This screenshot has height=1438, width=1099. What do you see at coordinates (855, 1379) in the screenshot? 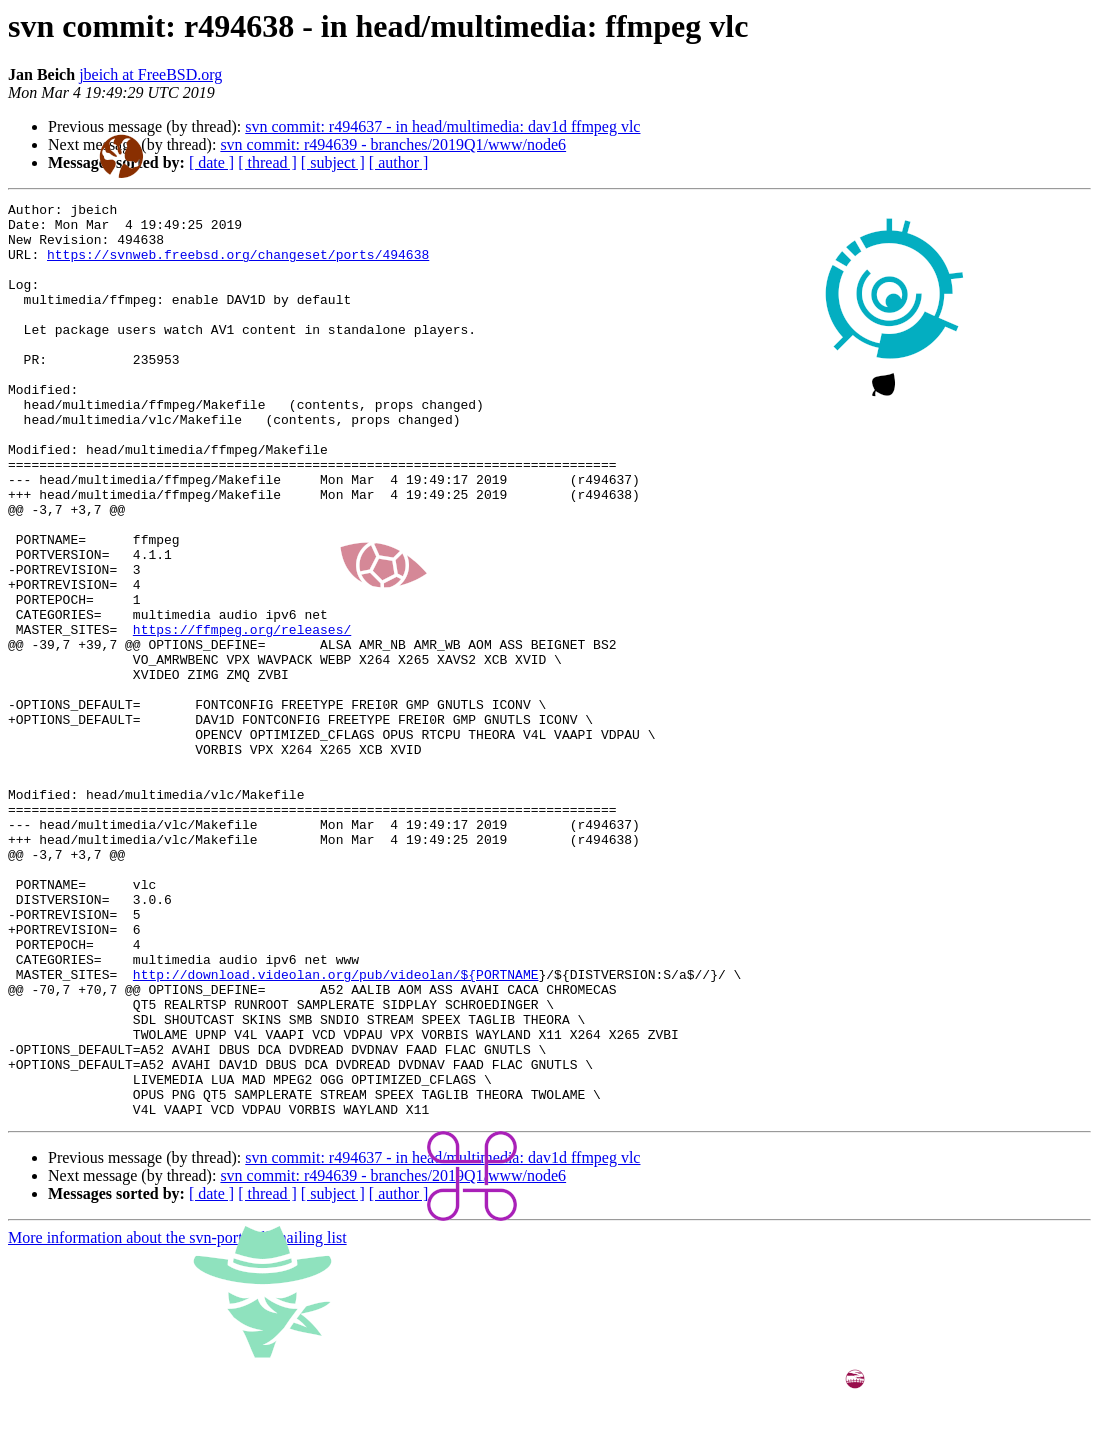
I see `access farm or agricultural settings` at bounding box center [855, 1379].